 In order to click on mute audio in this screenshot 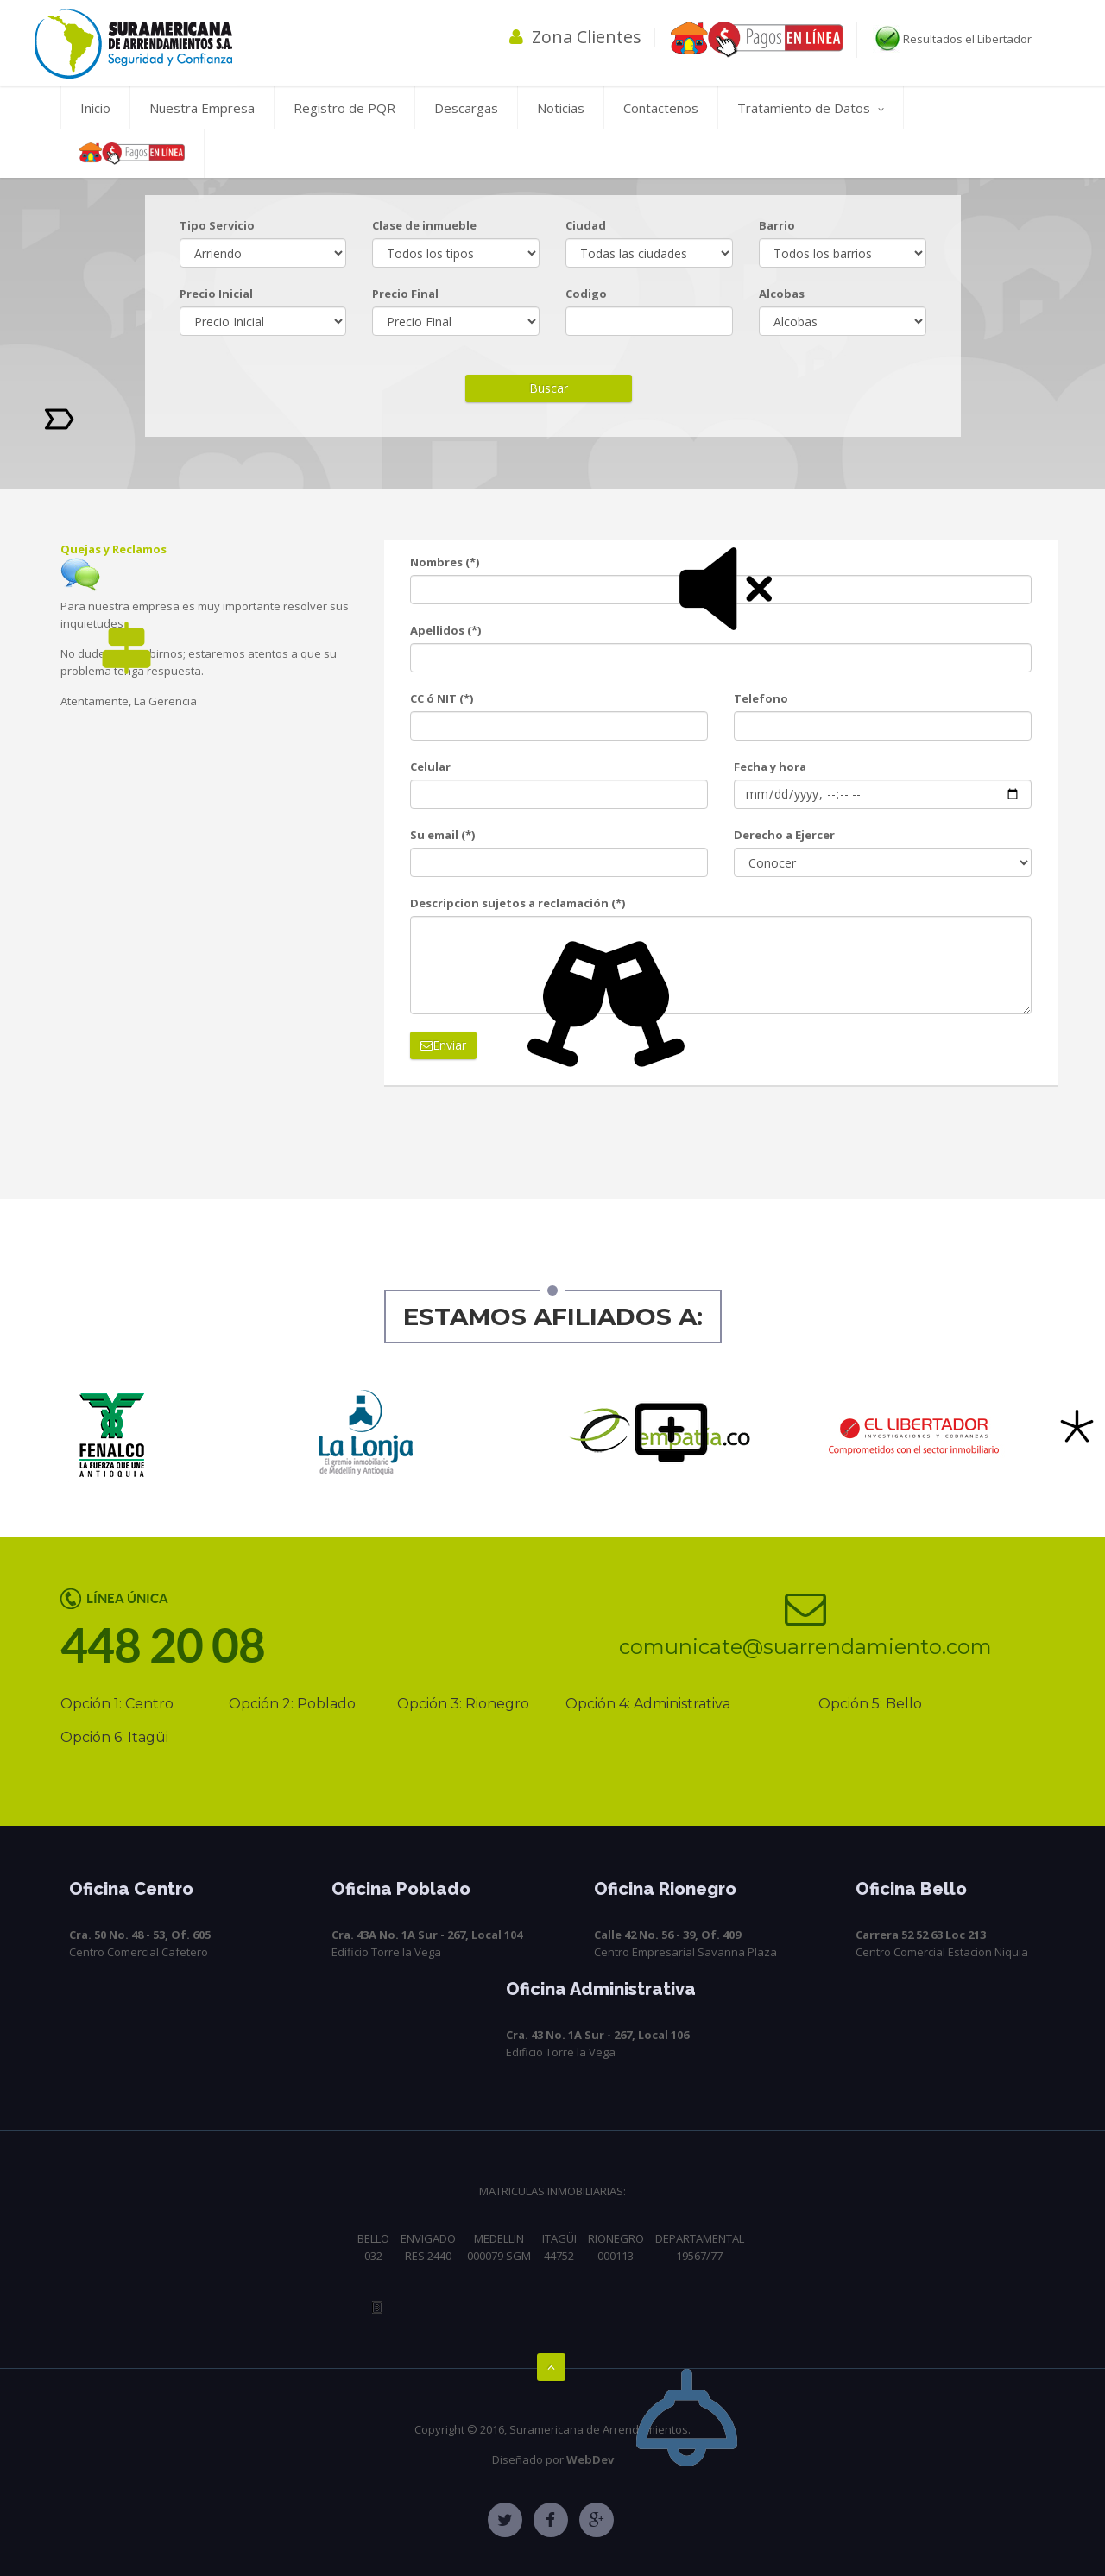, I will do `click(721, 589)`.